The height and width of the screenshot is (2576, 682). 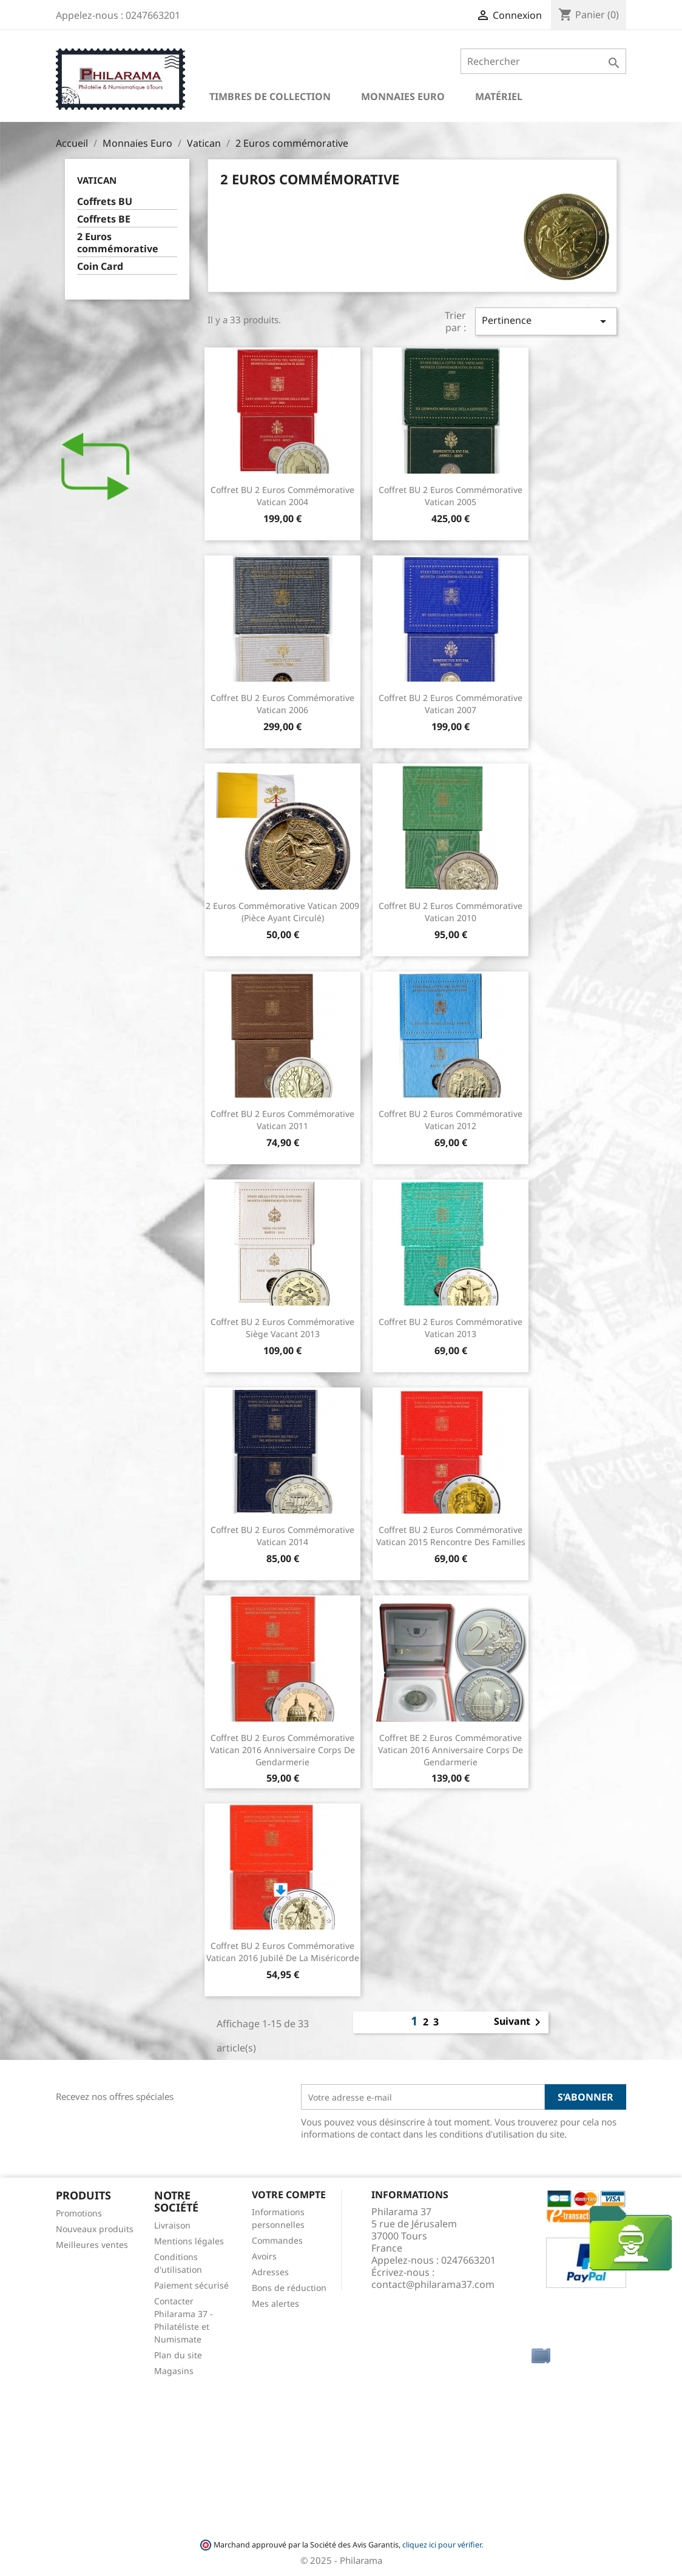 What do you see at coordinates (270, 1879) in the screenshot?
I see `download in progress indicator` at bounding box center [270, 1879].